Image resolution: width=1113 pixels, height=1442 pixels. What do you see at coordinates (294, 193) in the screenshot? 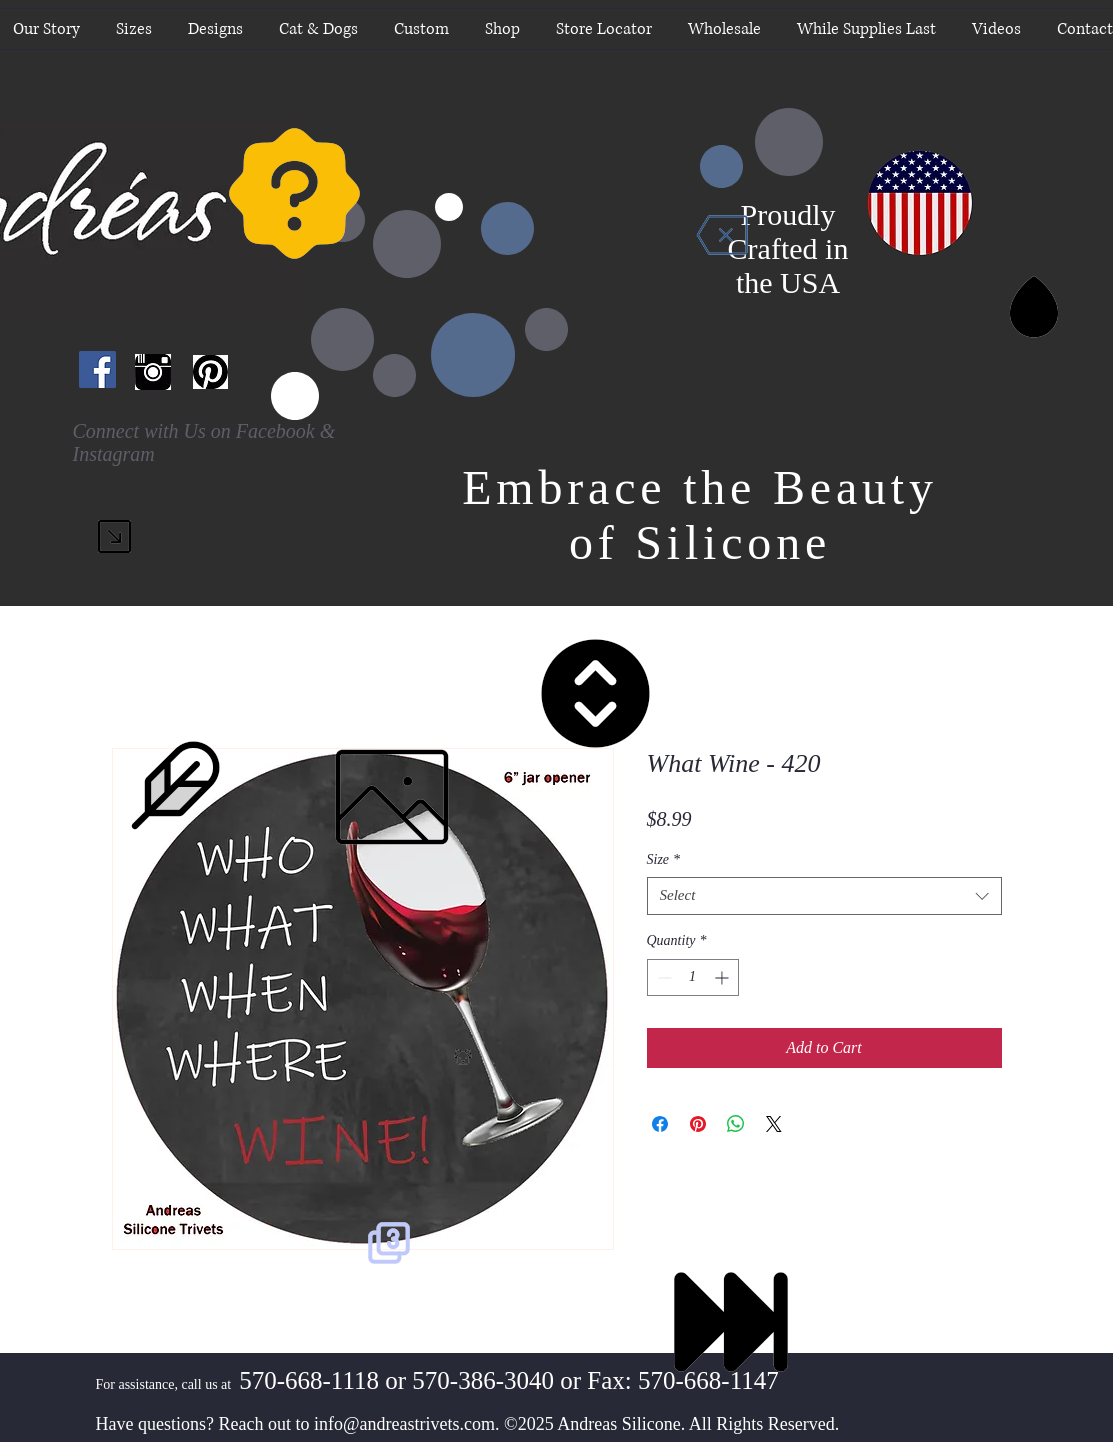
I see `access help or FAQ section` at bounding box center [294, 193].